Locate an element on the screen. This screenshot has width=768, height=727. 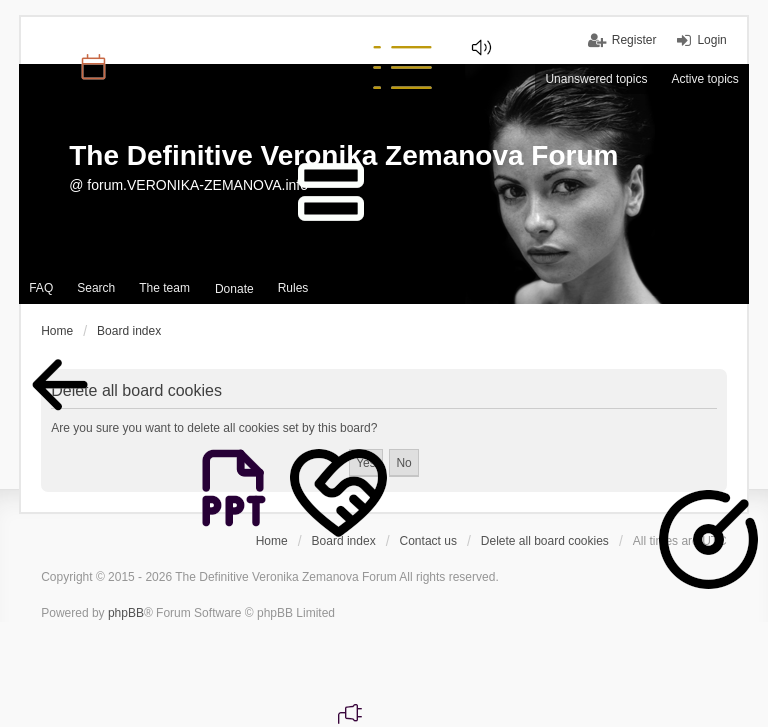
view performance metrics or usage statistics is located at coordinates (708, 539).